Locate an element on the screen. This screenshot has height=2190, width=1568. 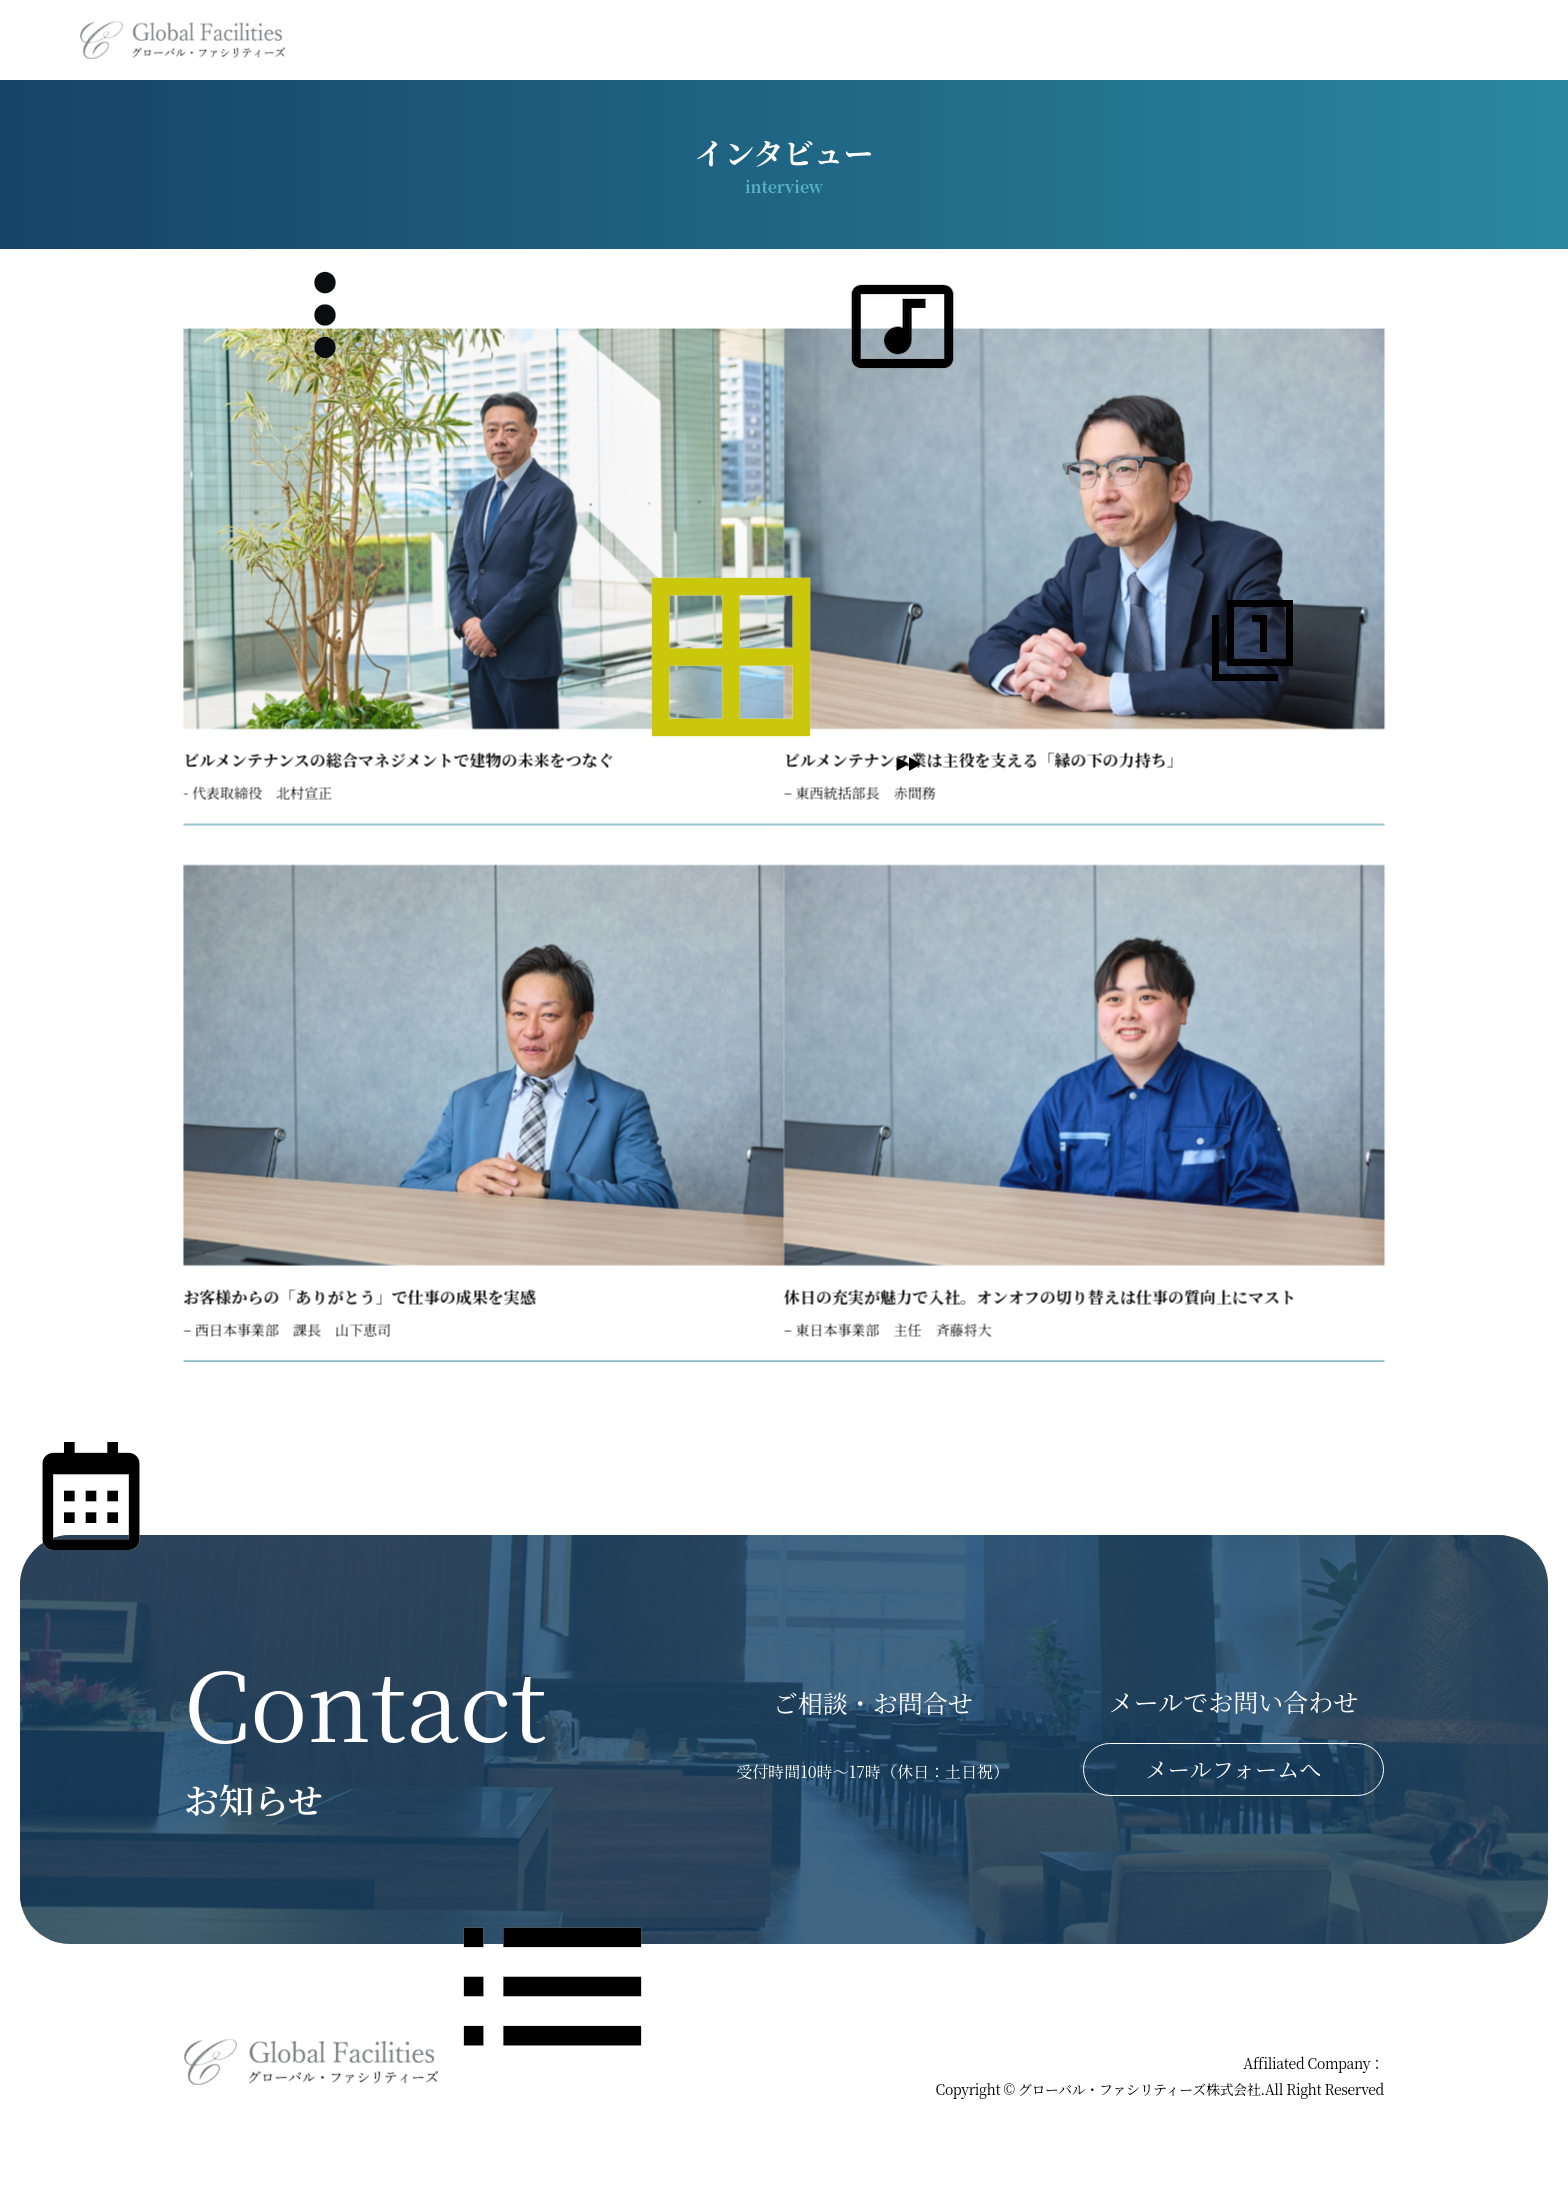
indicates first item in a numbered sequence or filter is located at coordinates (1252, 640).